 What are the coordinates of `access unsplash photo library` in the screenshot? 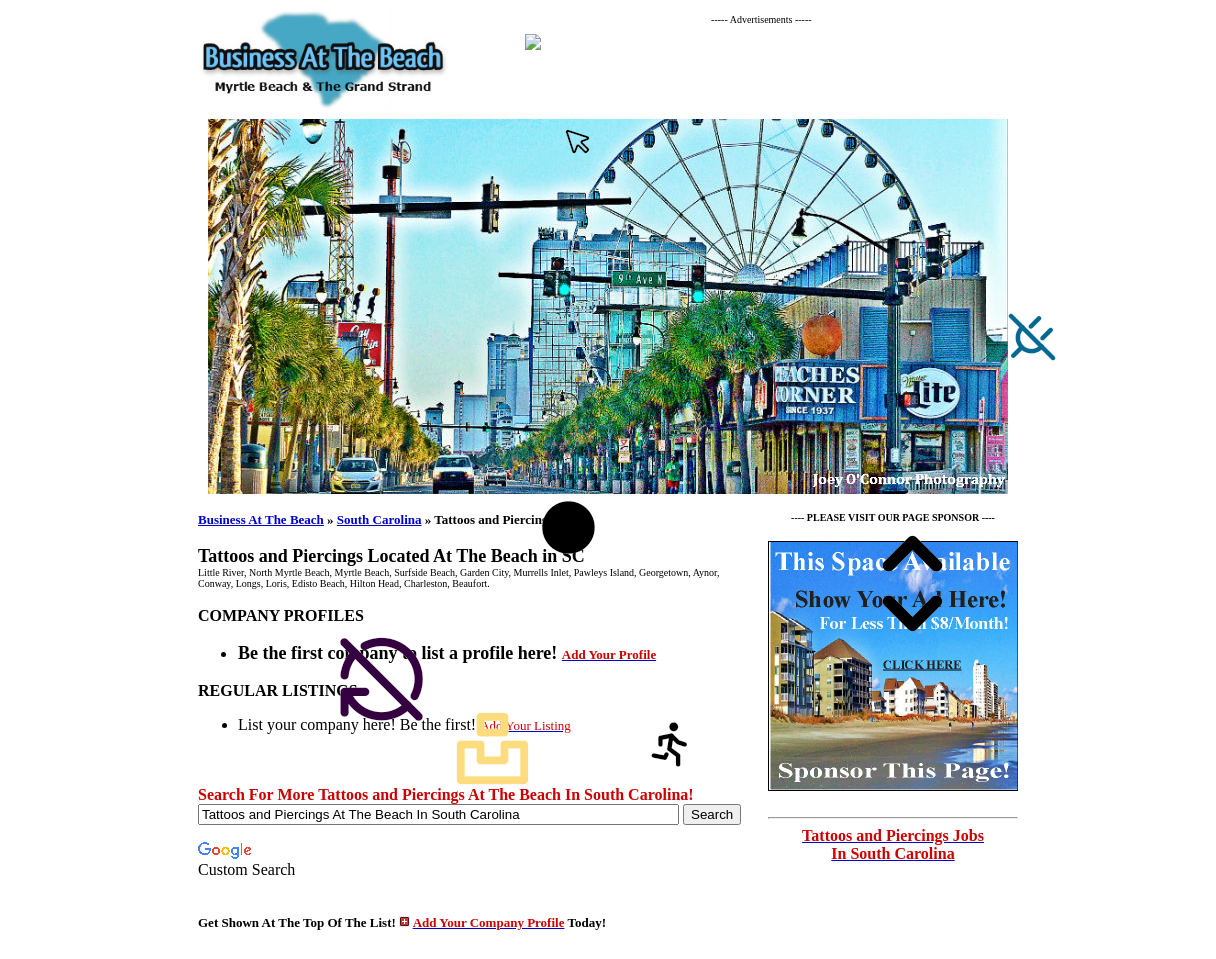 It's located at (492, 748).